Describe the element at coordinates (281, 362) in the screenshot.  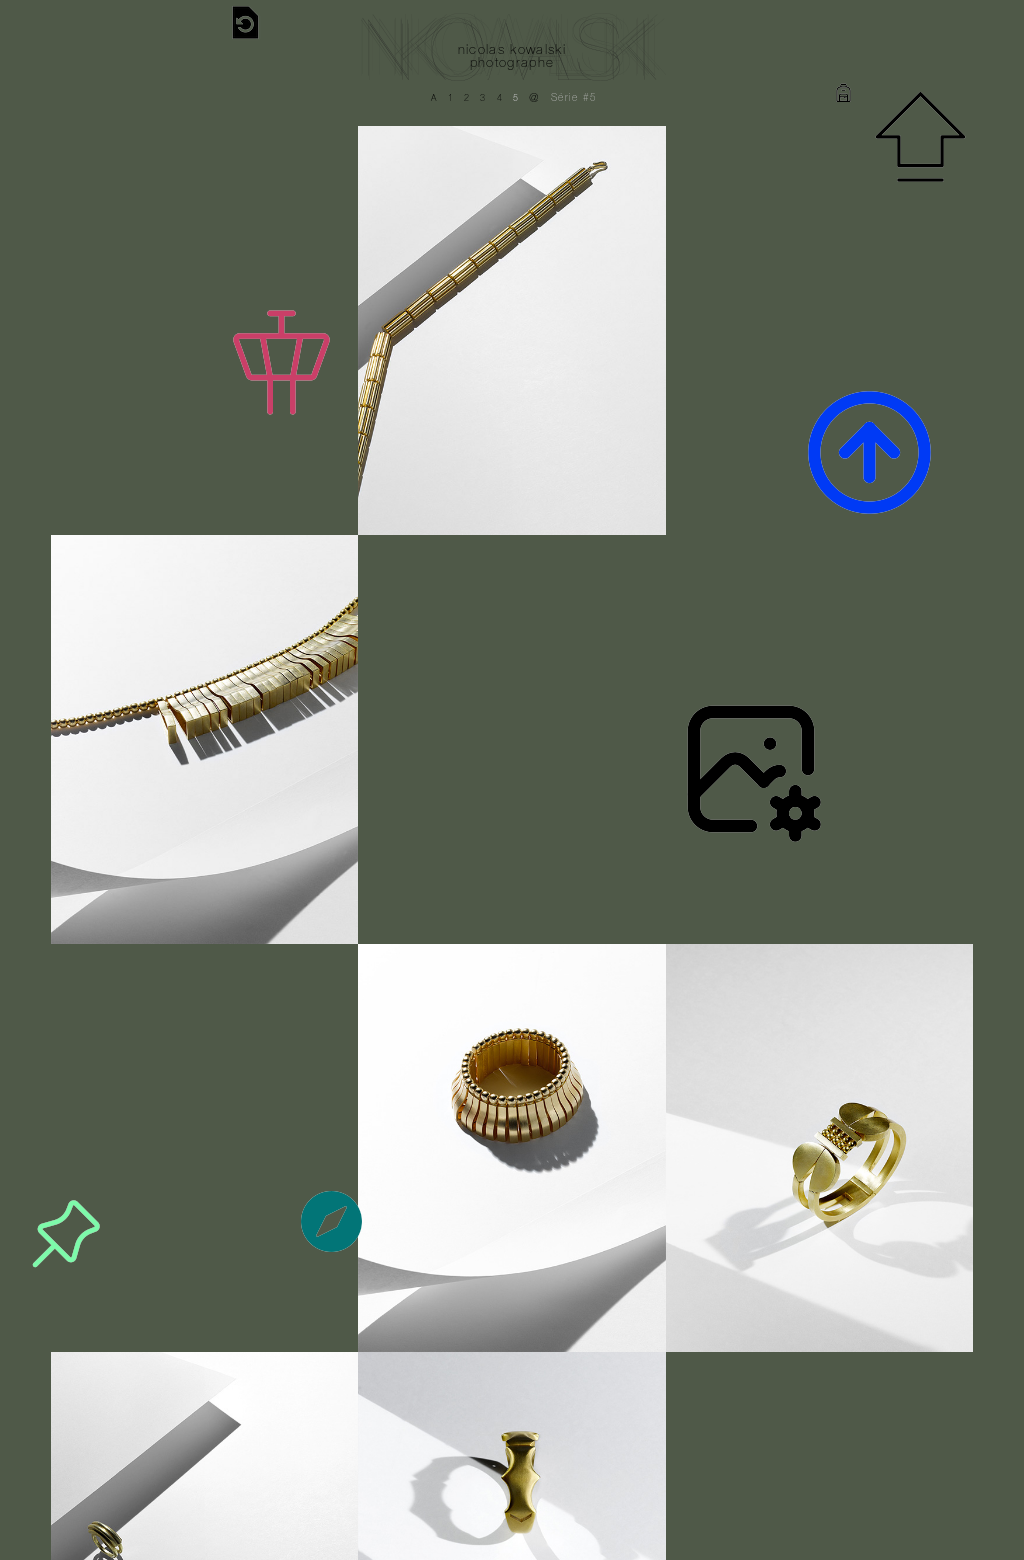
I see `access air traffic control features` at that location.